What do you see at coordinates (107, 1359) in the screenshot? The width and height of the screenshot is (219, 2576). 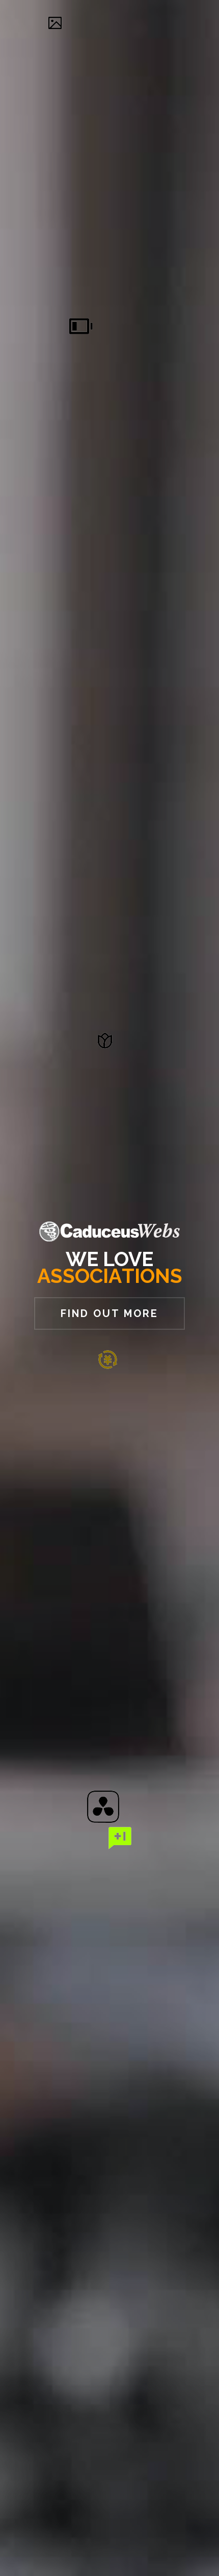 I see `convert currency to Chinese yuan (CNY)` at bounding box center [107, 1359].